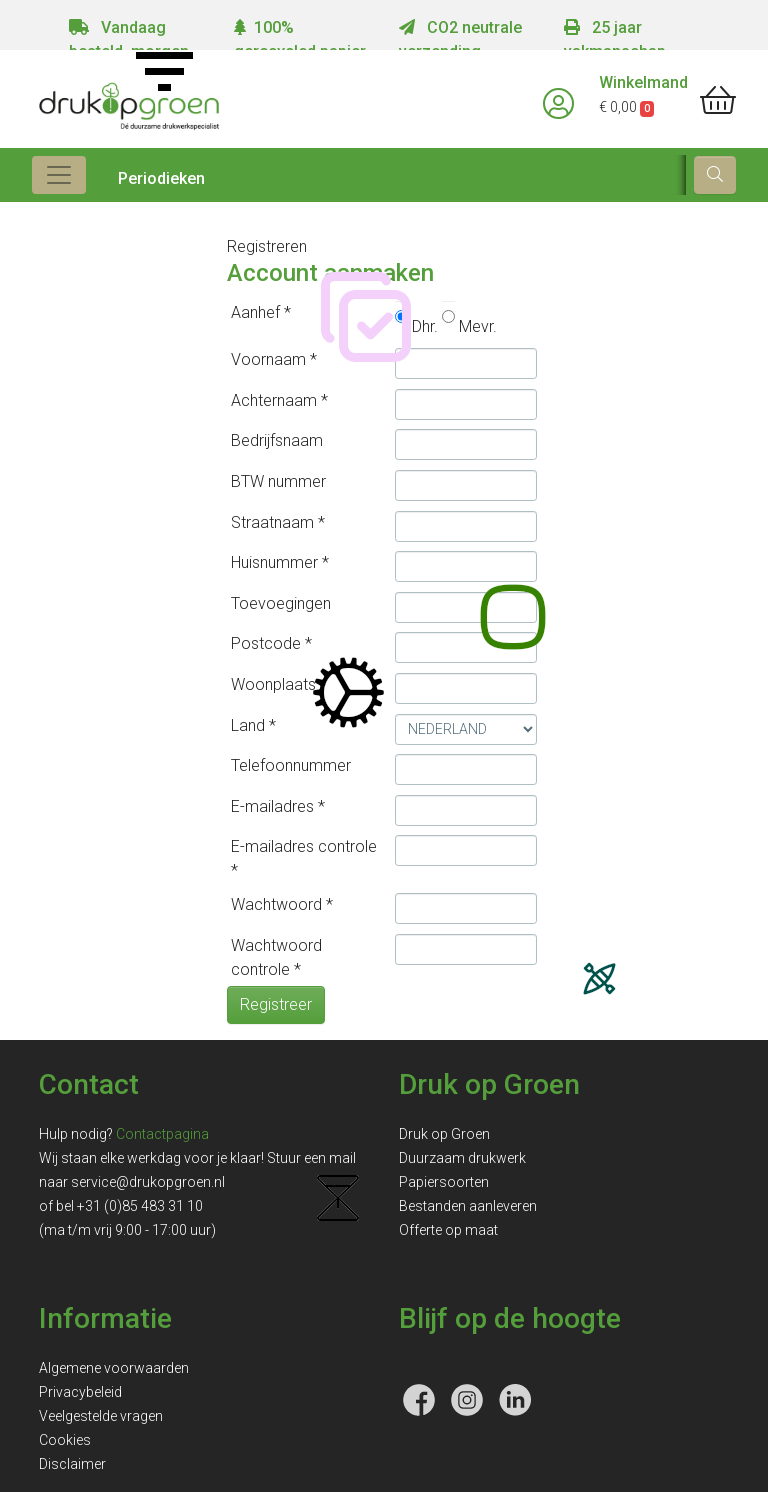 This screenshot has width=768, height=1492. Describe the element at coordinates (513, 617) in the screenshot. I see `placeholder shape for app icons or thumbnails` at that location.